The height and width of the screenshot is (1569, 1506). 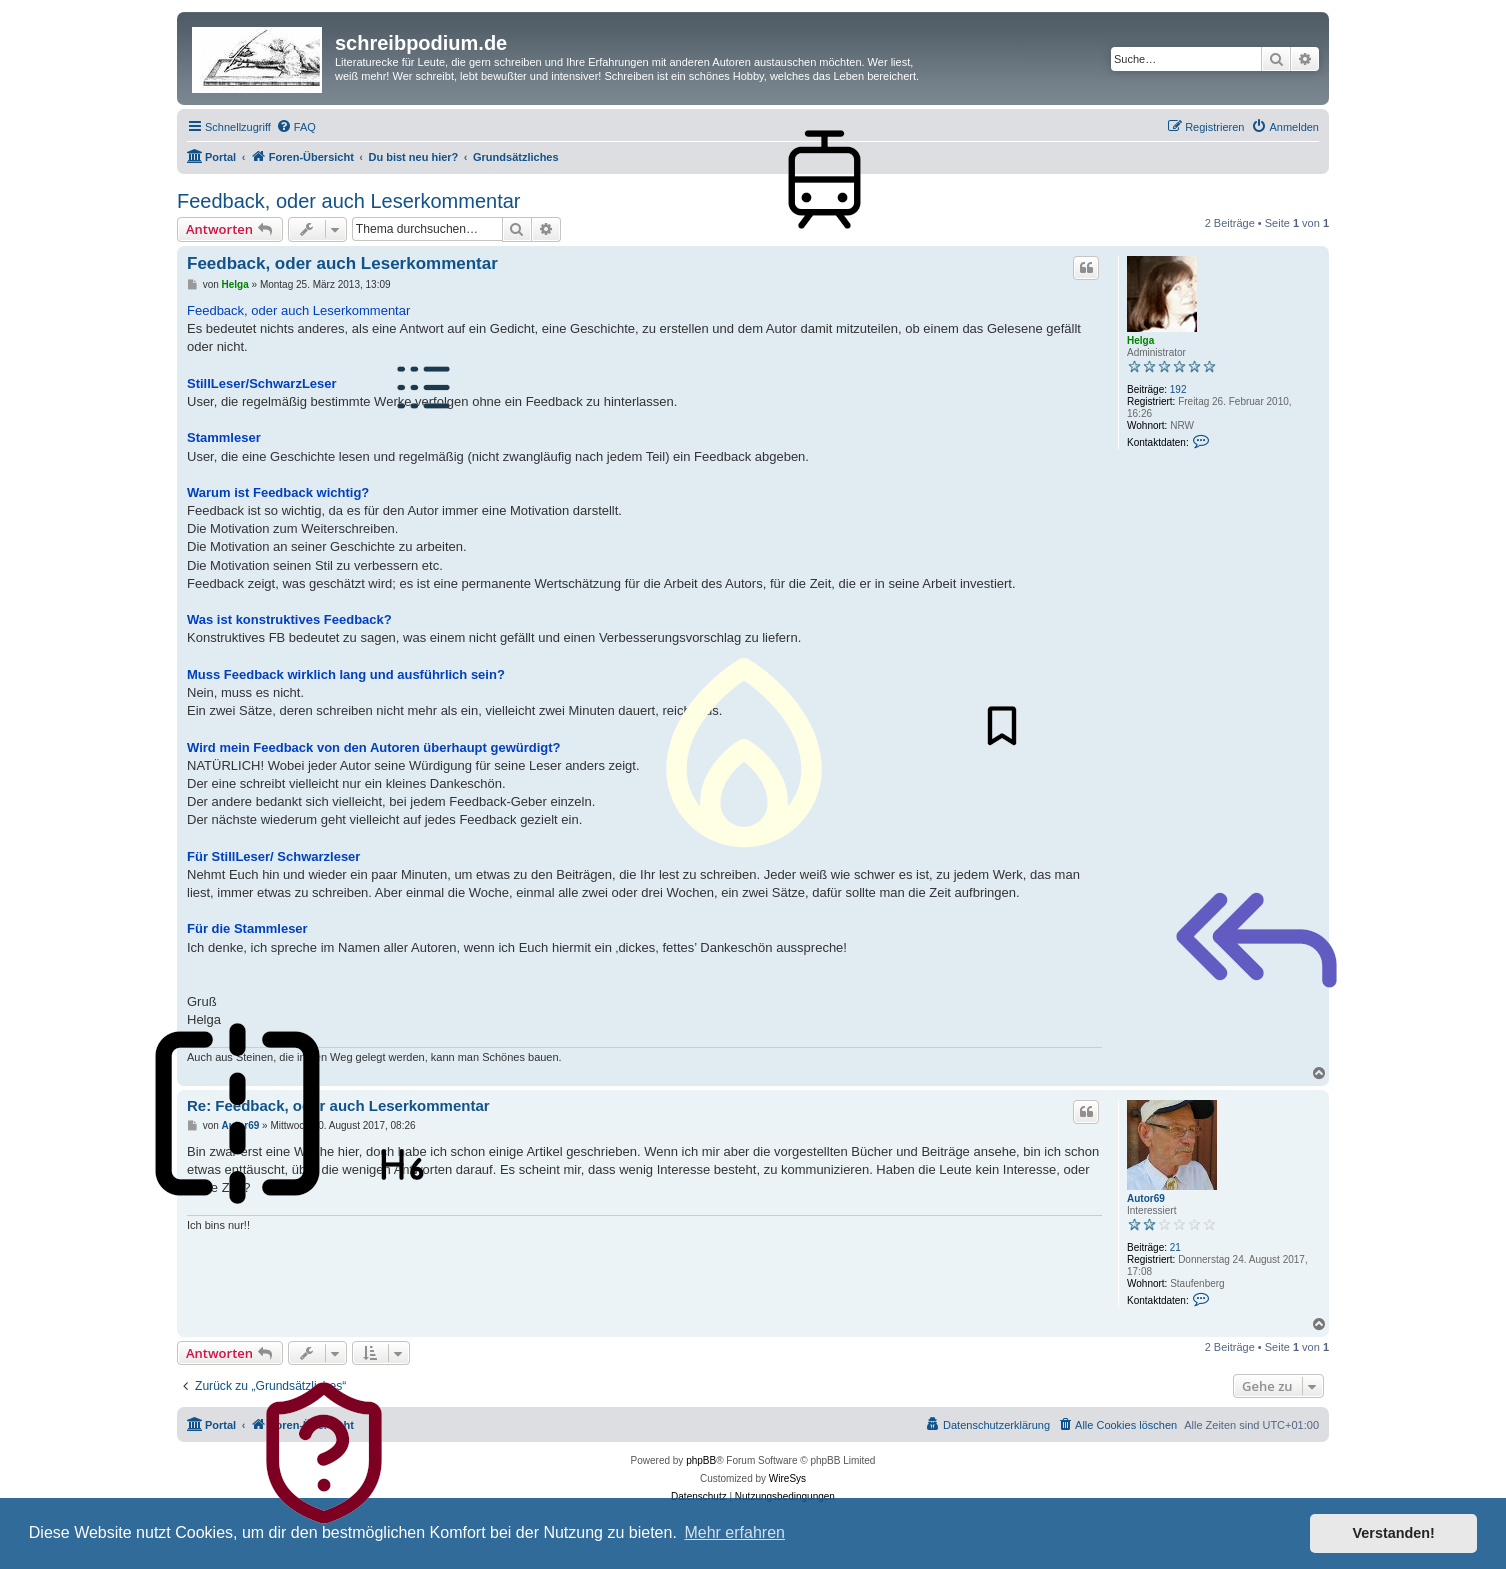 I want to click on reply to all recipients of an email or message, so click(x=1256, y=936).